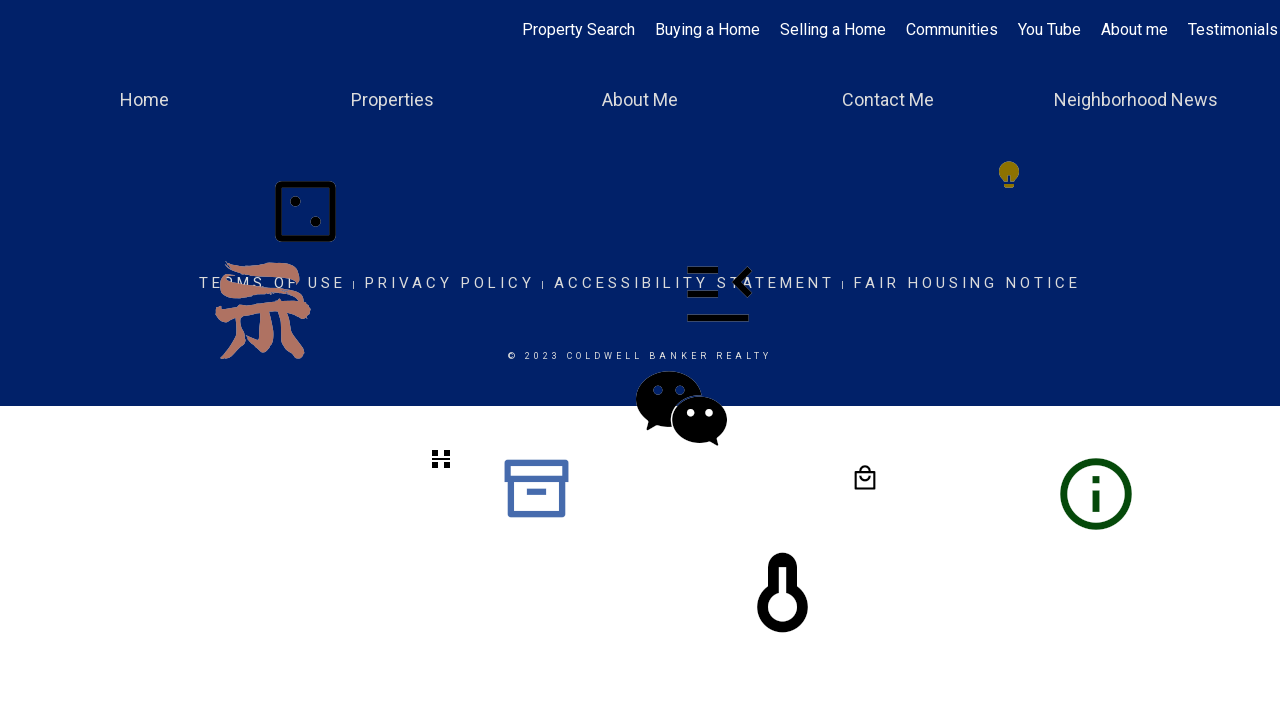 The height and width of the screenshot is (720, 1280). I want to click on open shikimori anime tracking app, so click(263, 310).